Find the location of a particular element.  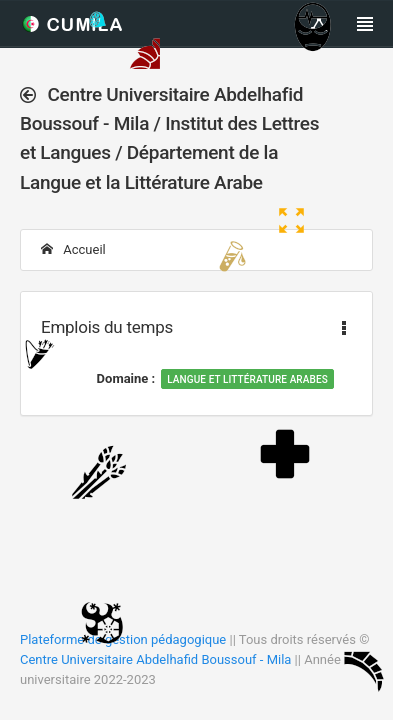

equip or access arrow ammunition is located at coordinates (40, 354).